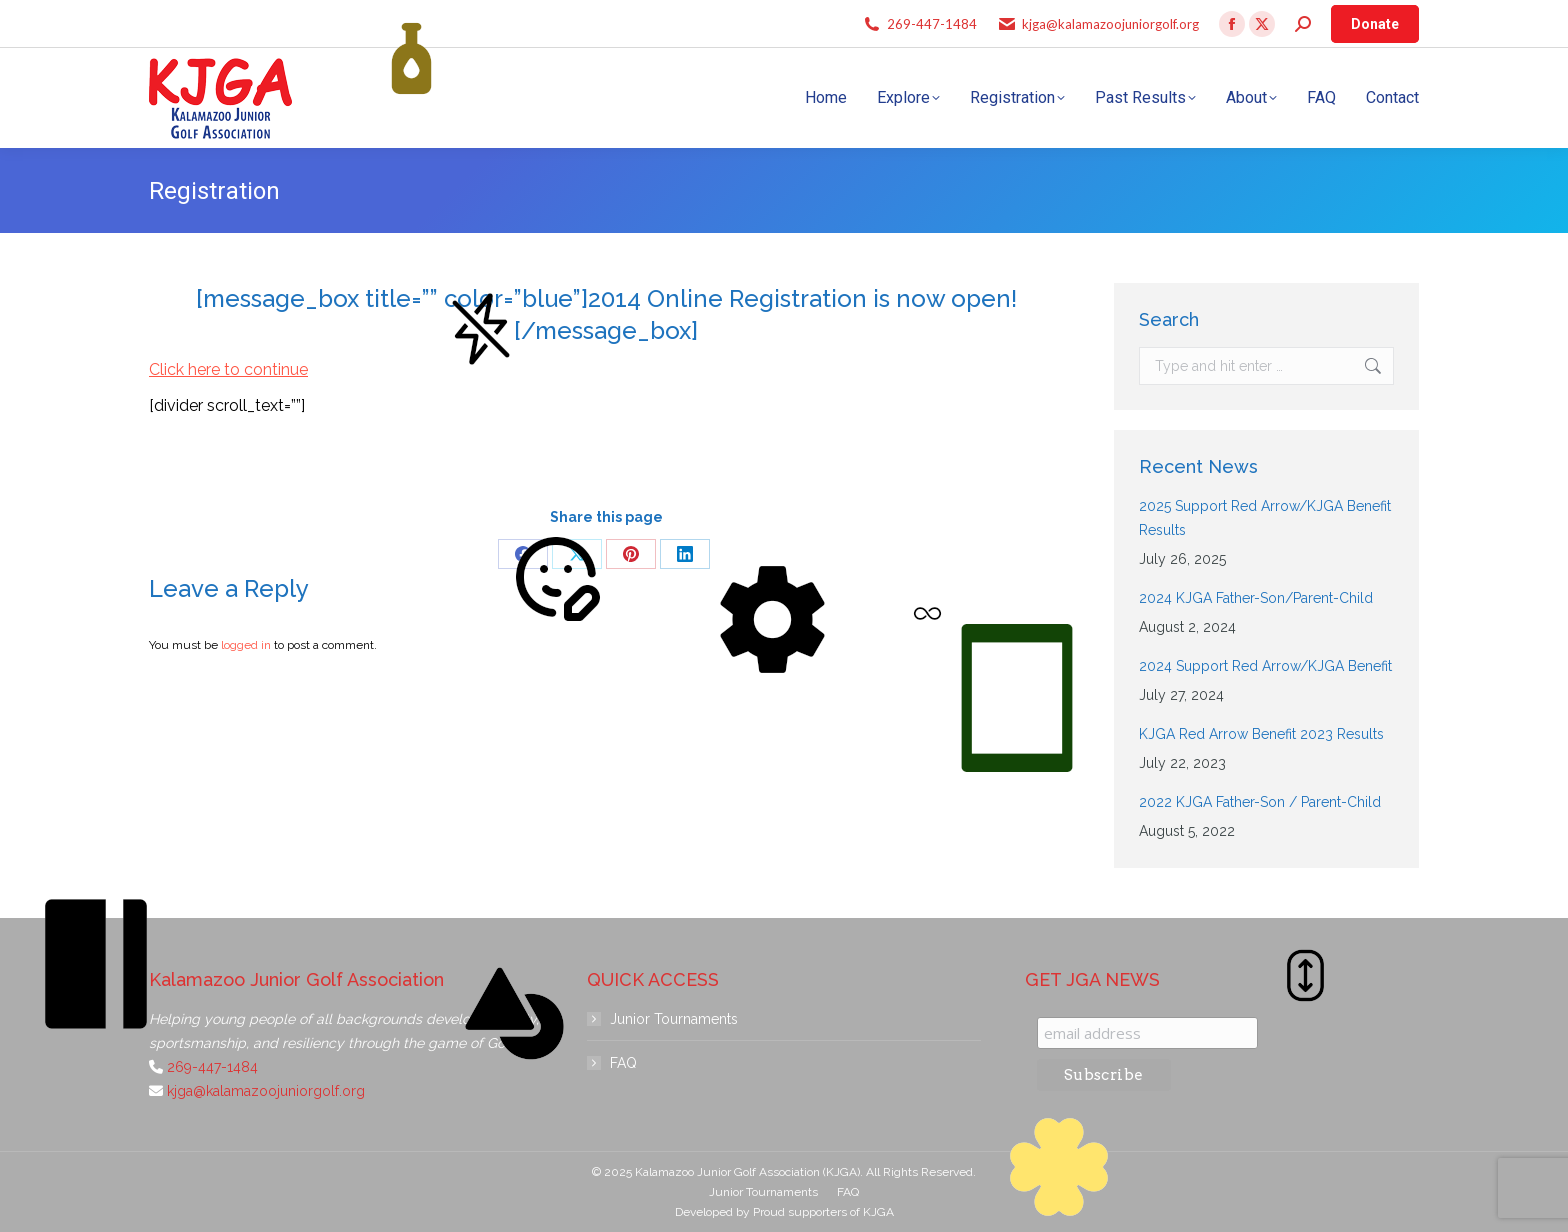 The image size is (1568, 1232). Describe the element at coordinates (772, 619) in the screenshot. I see `open settings menu` at that location.